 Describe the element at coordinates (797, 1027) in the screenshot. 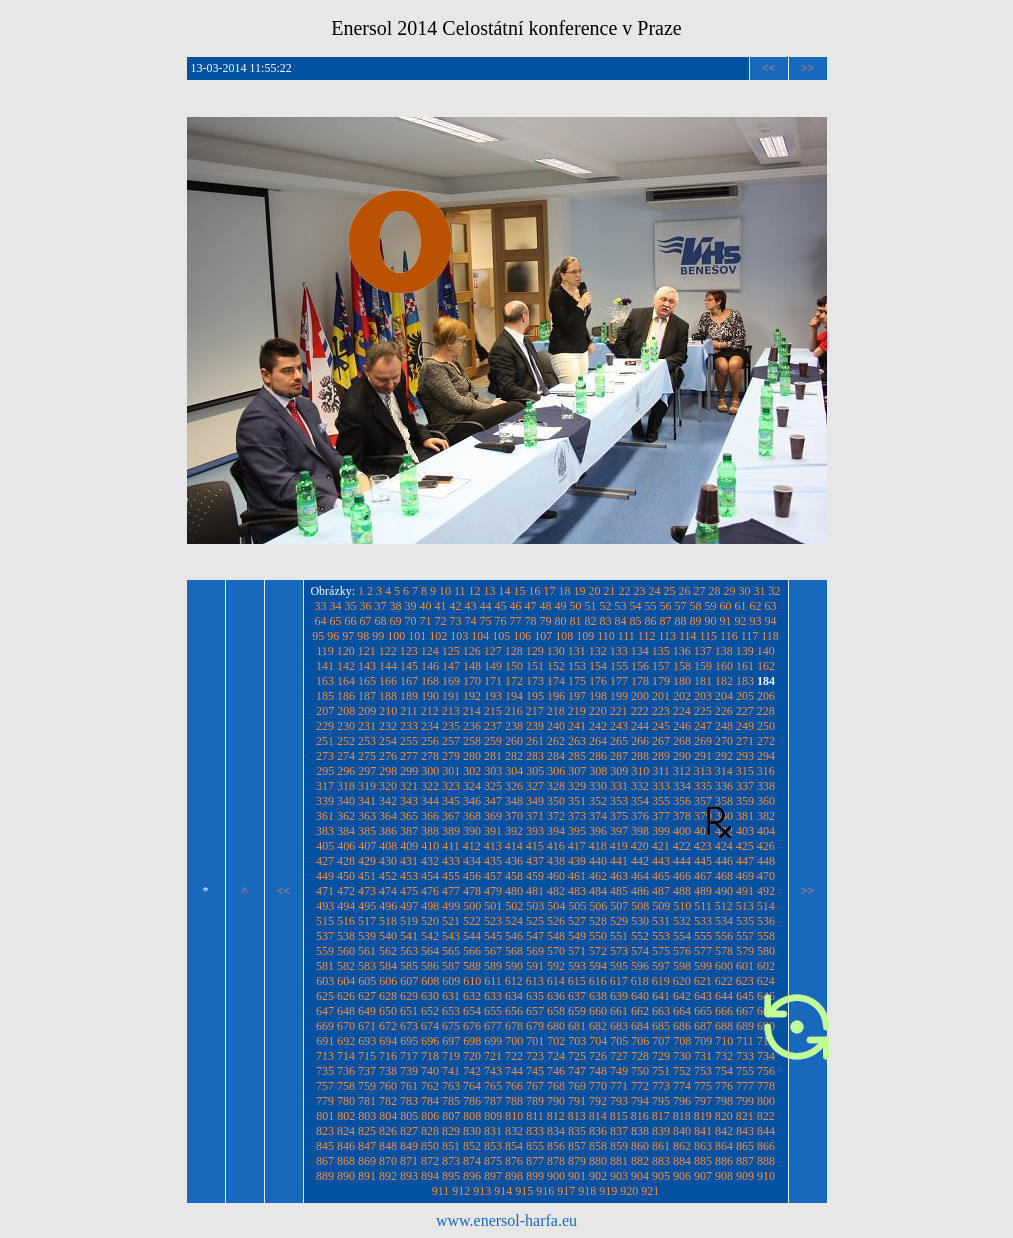

I see `refresh or sync with status indicator` at that location.